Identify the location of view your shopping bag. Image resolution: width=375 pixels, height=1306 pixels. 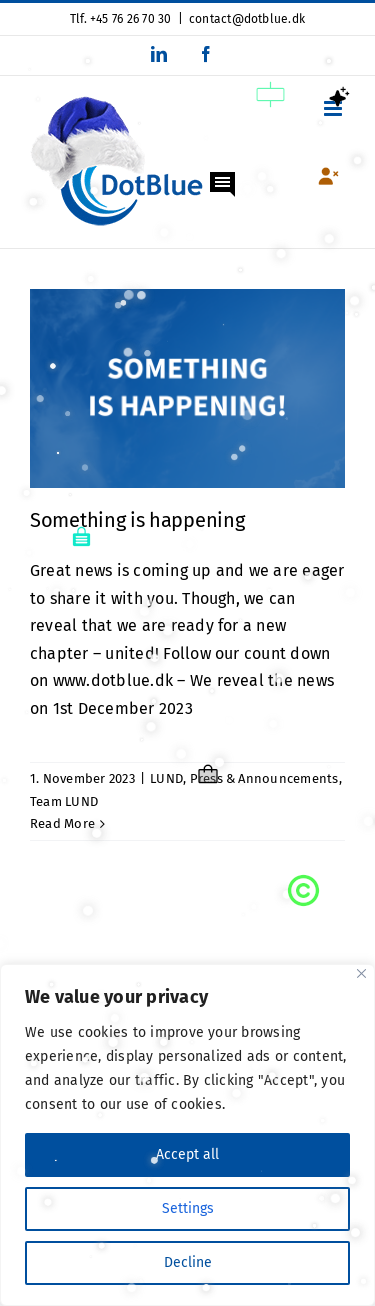
(208, 775).